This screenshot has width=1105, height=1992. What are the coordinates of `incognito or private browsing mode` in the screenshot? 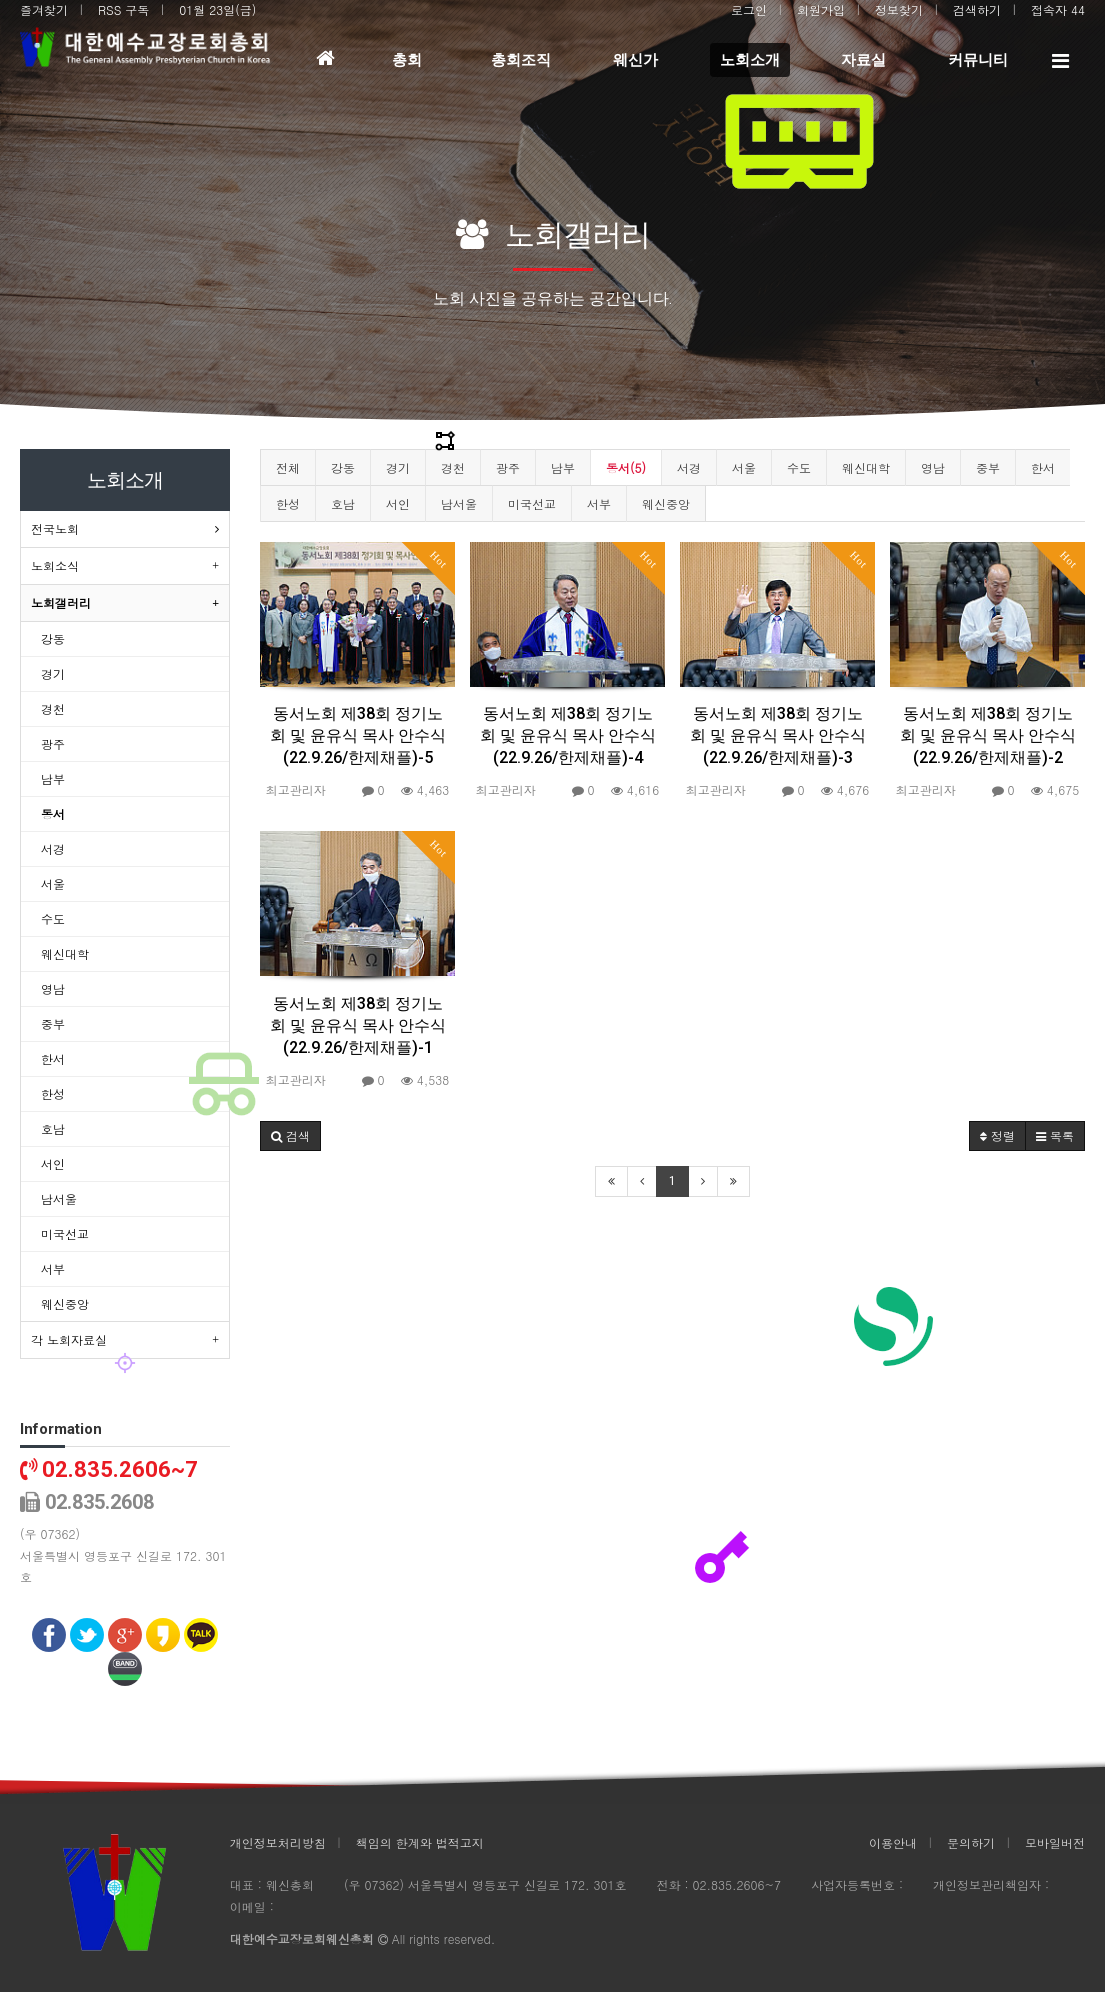 It's located at (224, 1084).